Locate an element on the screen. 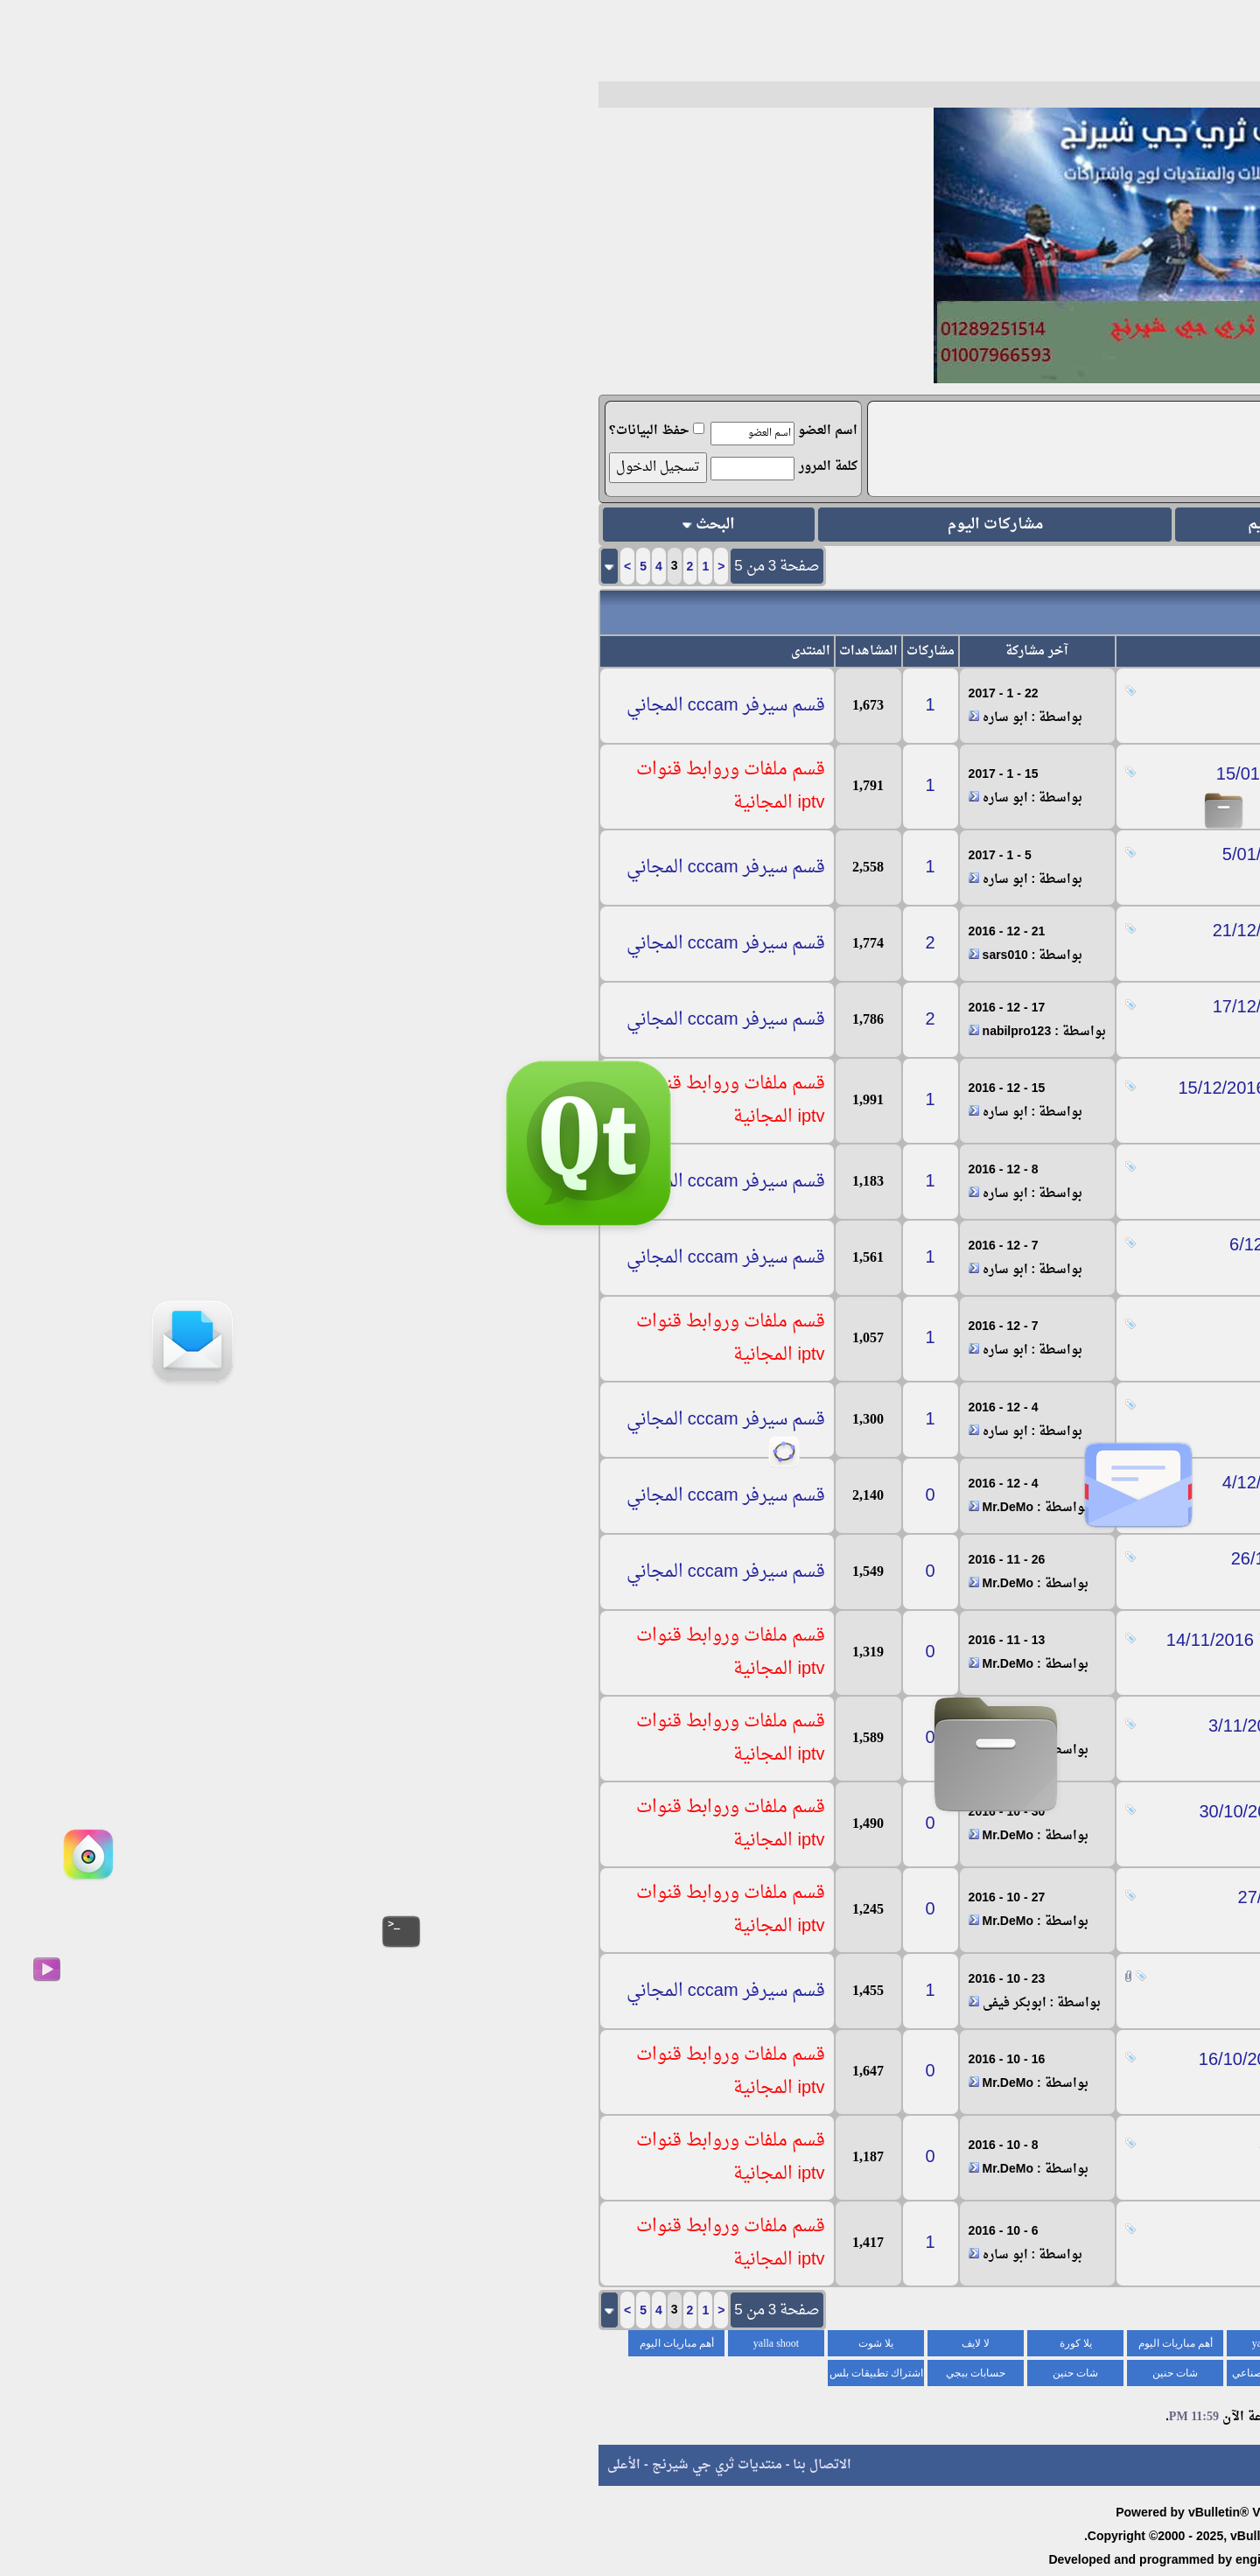 This screenshot has width=1260, height=2576. open the Nautilus file manager is located at coordinates (996, 1754).